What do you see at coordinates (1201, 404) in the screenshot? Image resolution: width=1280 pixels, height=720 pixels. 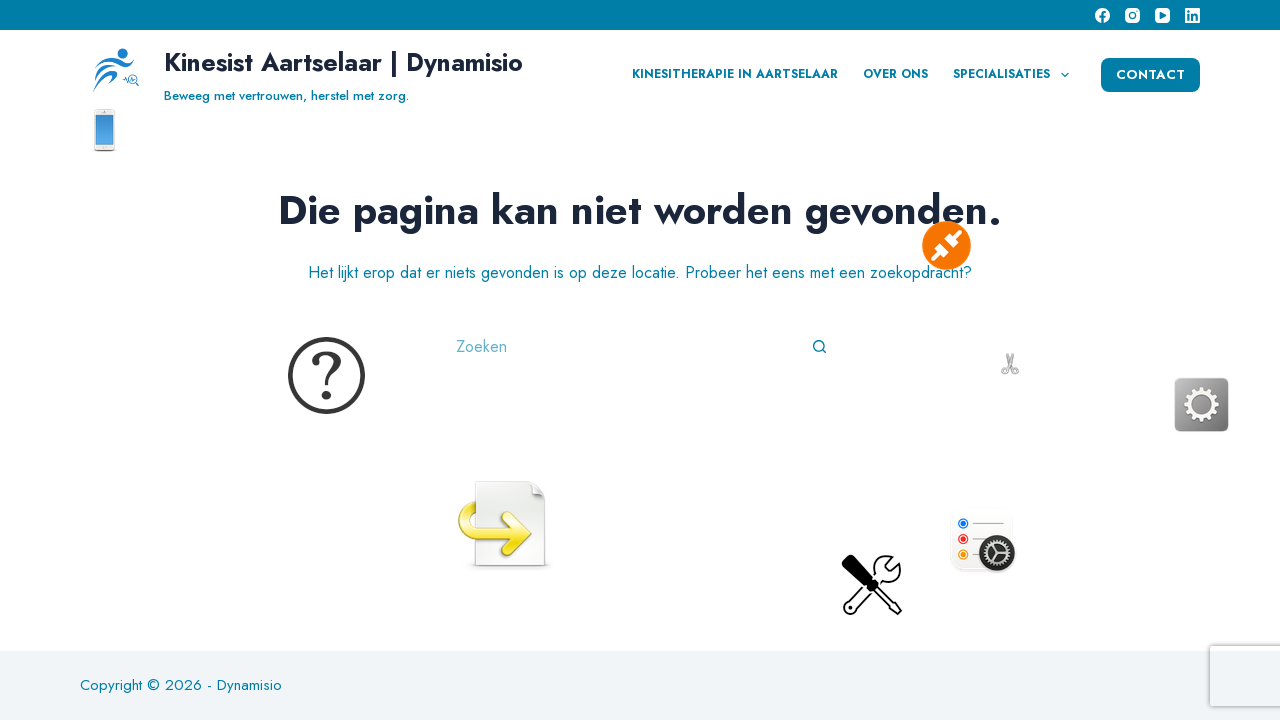 I see `shared library file type indicator` at bounding box center [1201, 404].